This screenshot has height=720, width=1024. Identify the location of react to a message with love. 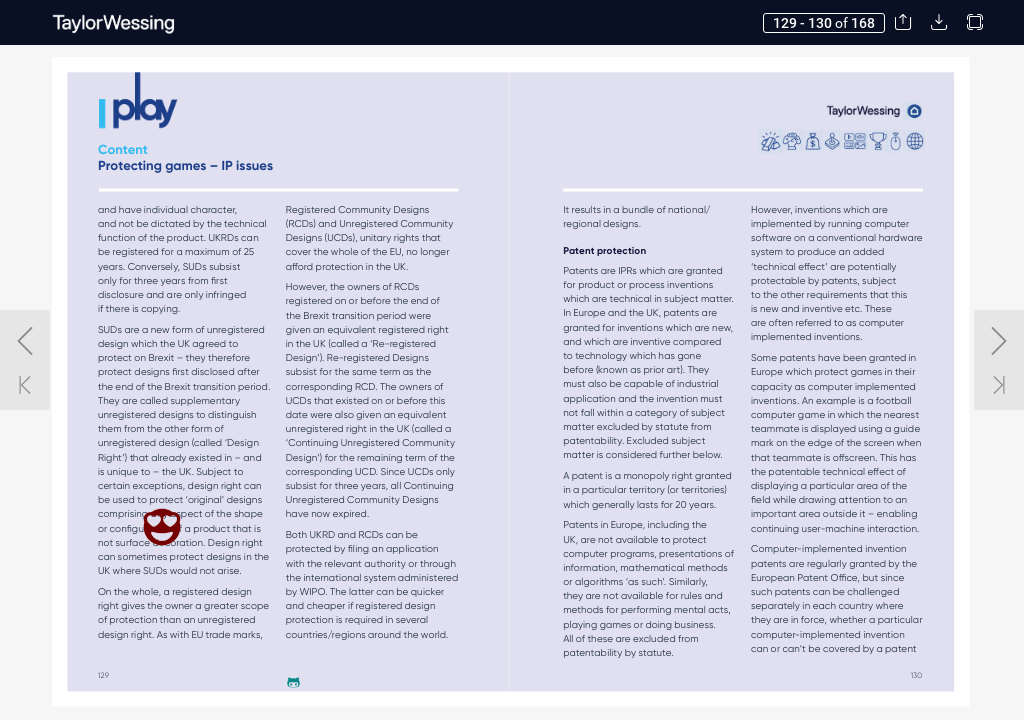
(162, 527).